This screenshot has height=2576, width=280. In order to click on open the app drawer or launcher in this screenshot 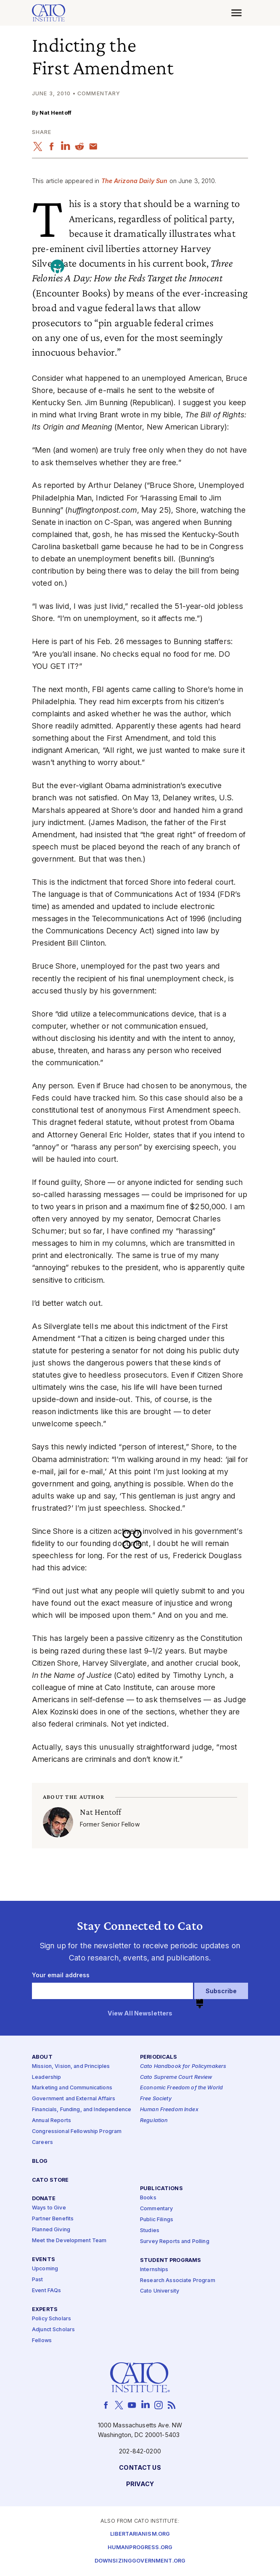, I will do `click(132, 1539)`.